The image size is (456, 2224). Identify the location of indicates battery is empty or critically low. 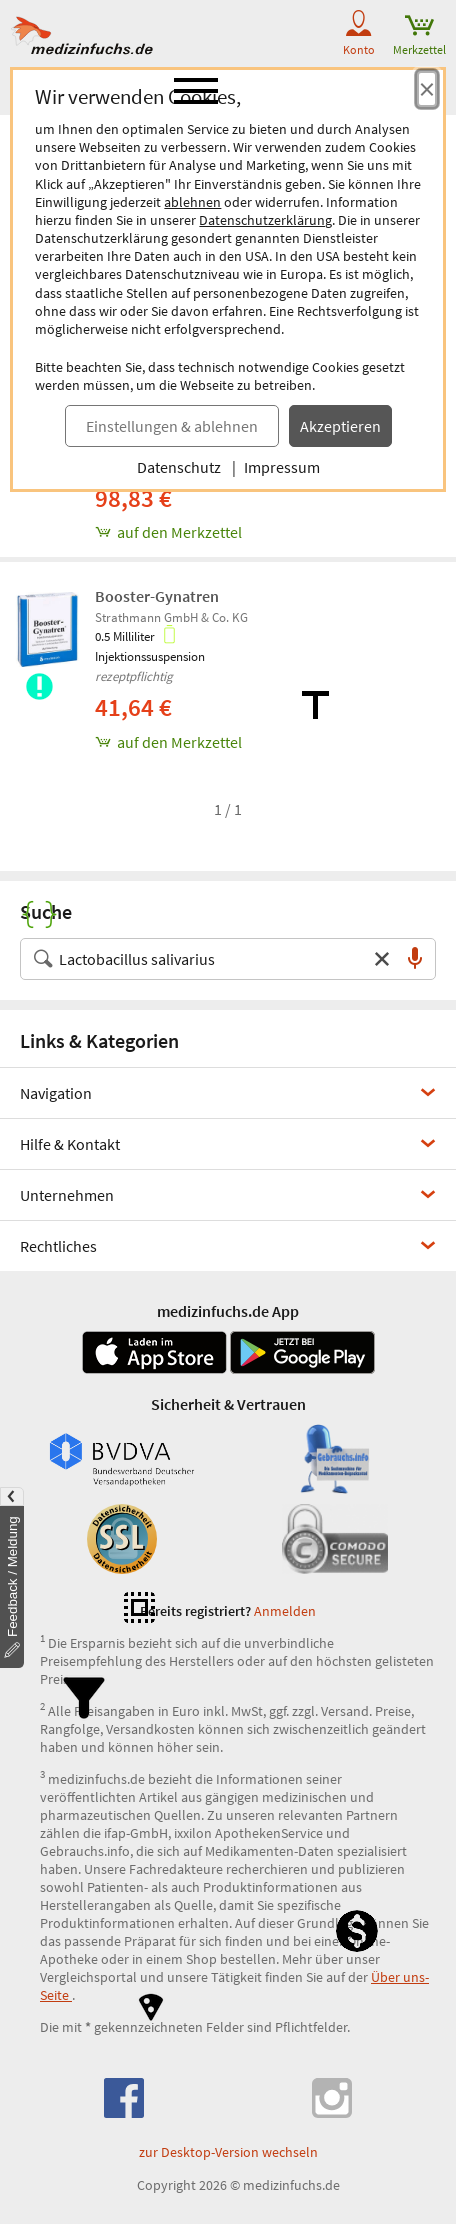
(169, 634).